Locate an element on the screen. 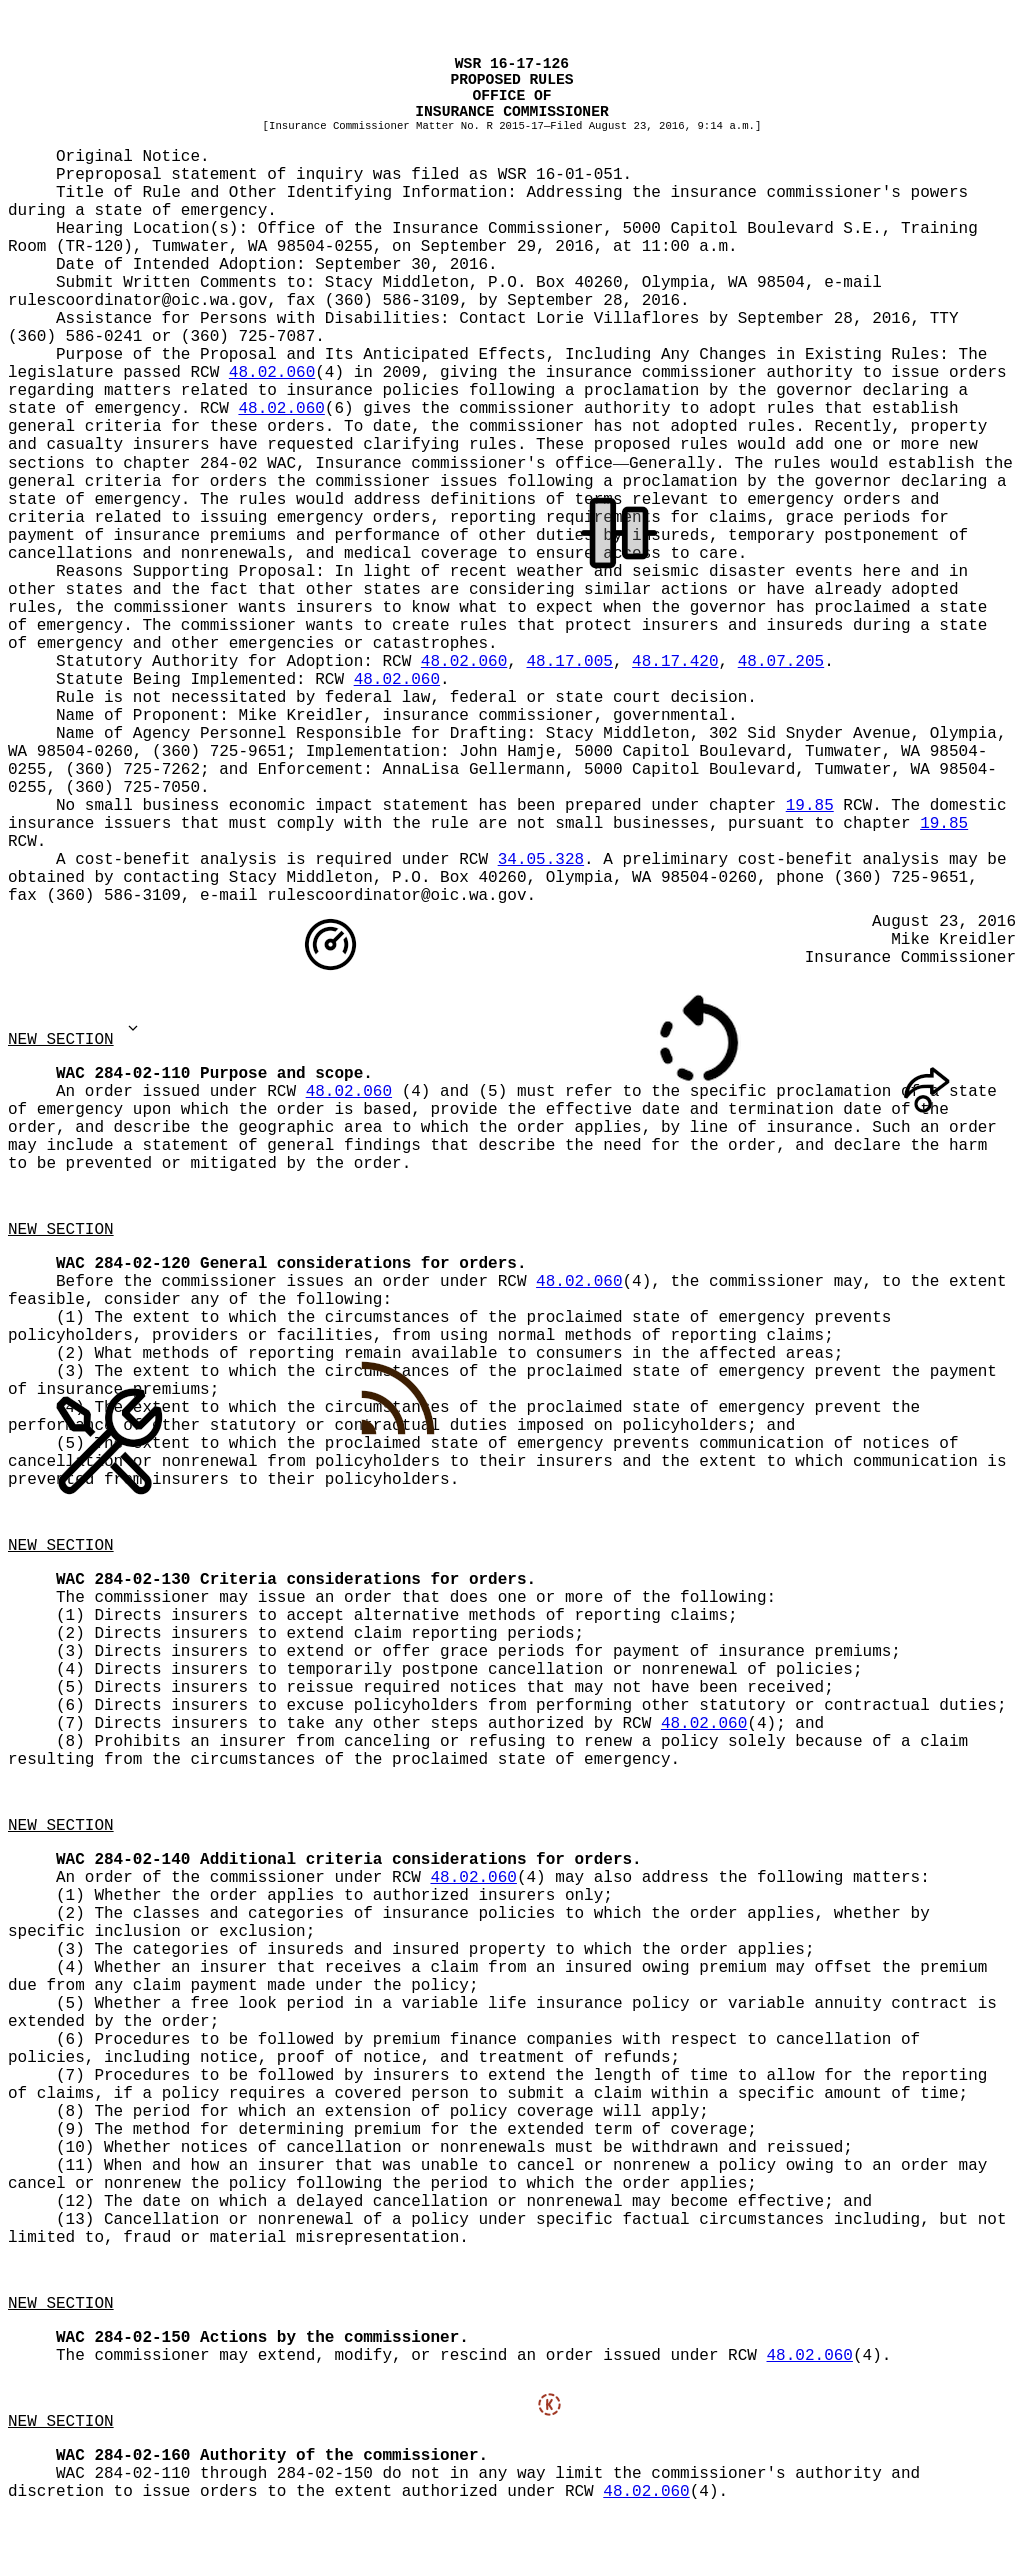 Image resolution: width=1024 pixels, height=2567 pixels. expand to show more content is located at coordinates (133, 1028).